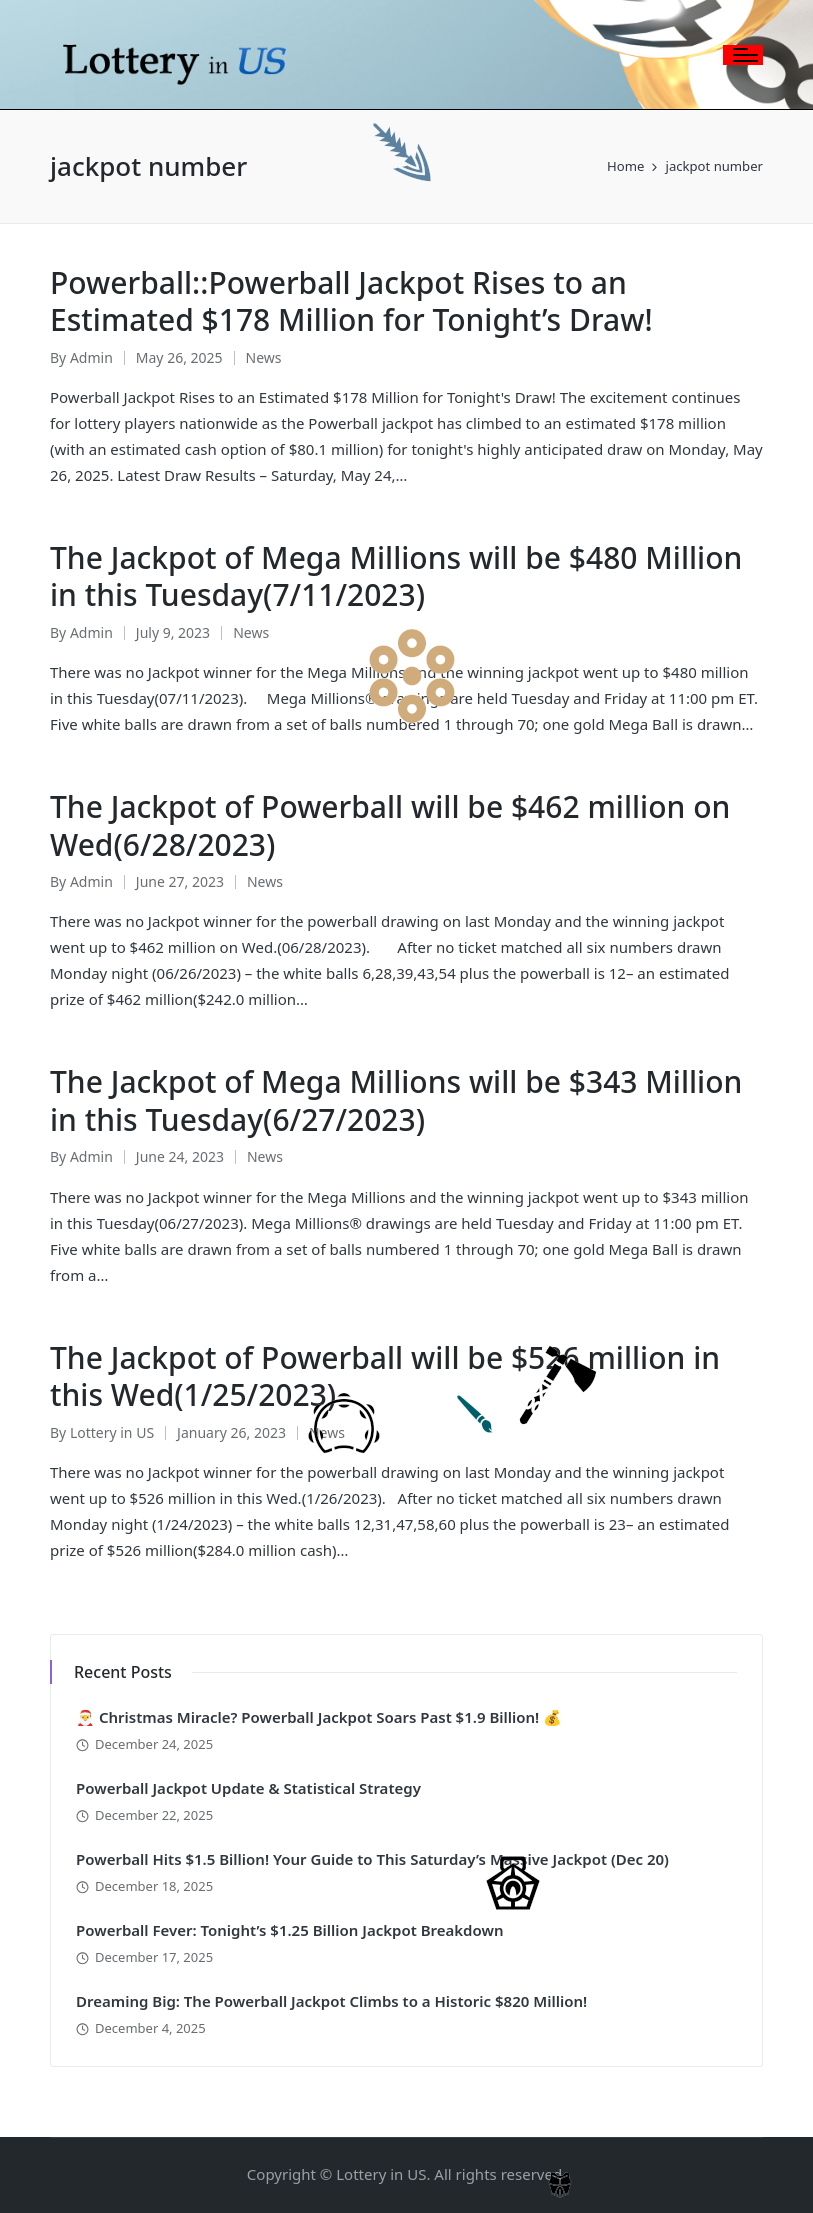  Describe the element at coordinates (344, 1423) in the screenshot. I see `access musical instruments or percussion sounds` at that location.